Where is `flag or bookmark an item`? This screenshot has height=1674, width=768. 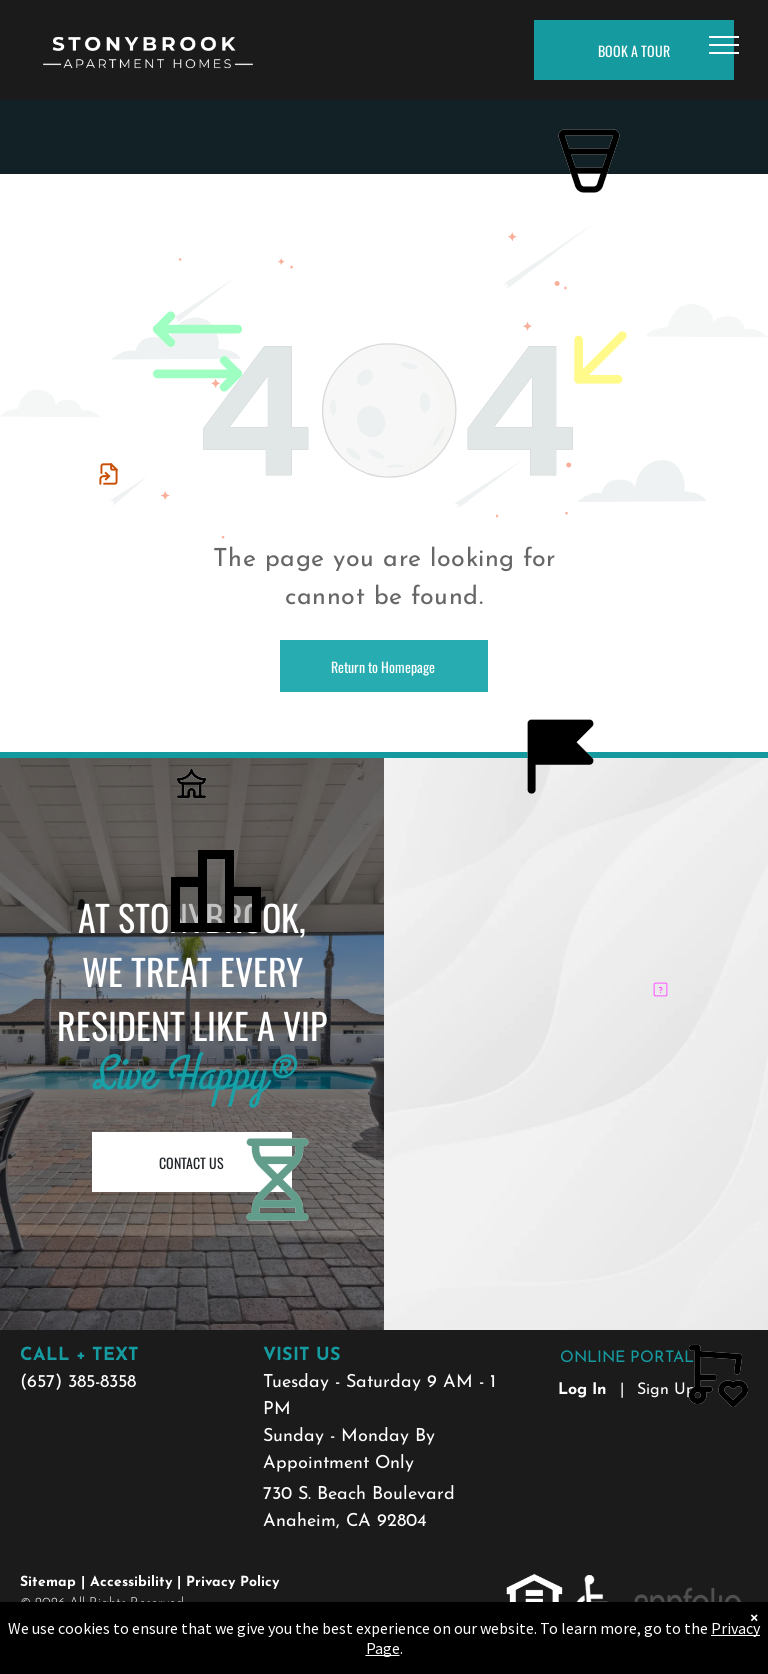 flag or bookmark an item is located at coordinates (560, 752).